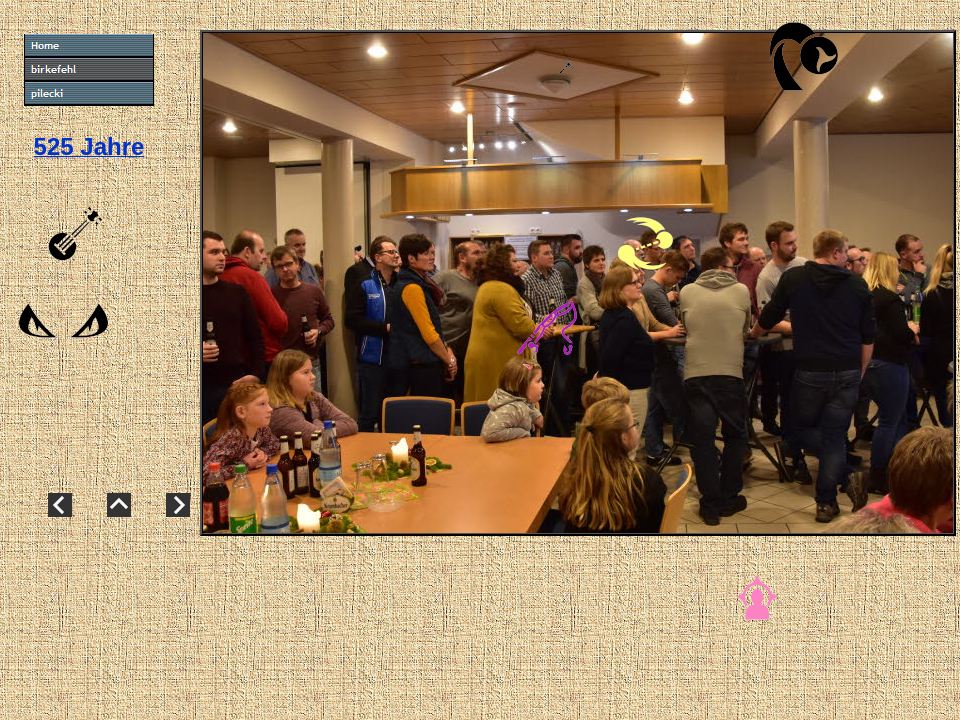 This screenshot has width=960, height=720. I want to click on access banjo or folk music content, so click(75, 233).